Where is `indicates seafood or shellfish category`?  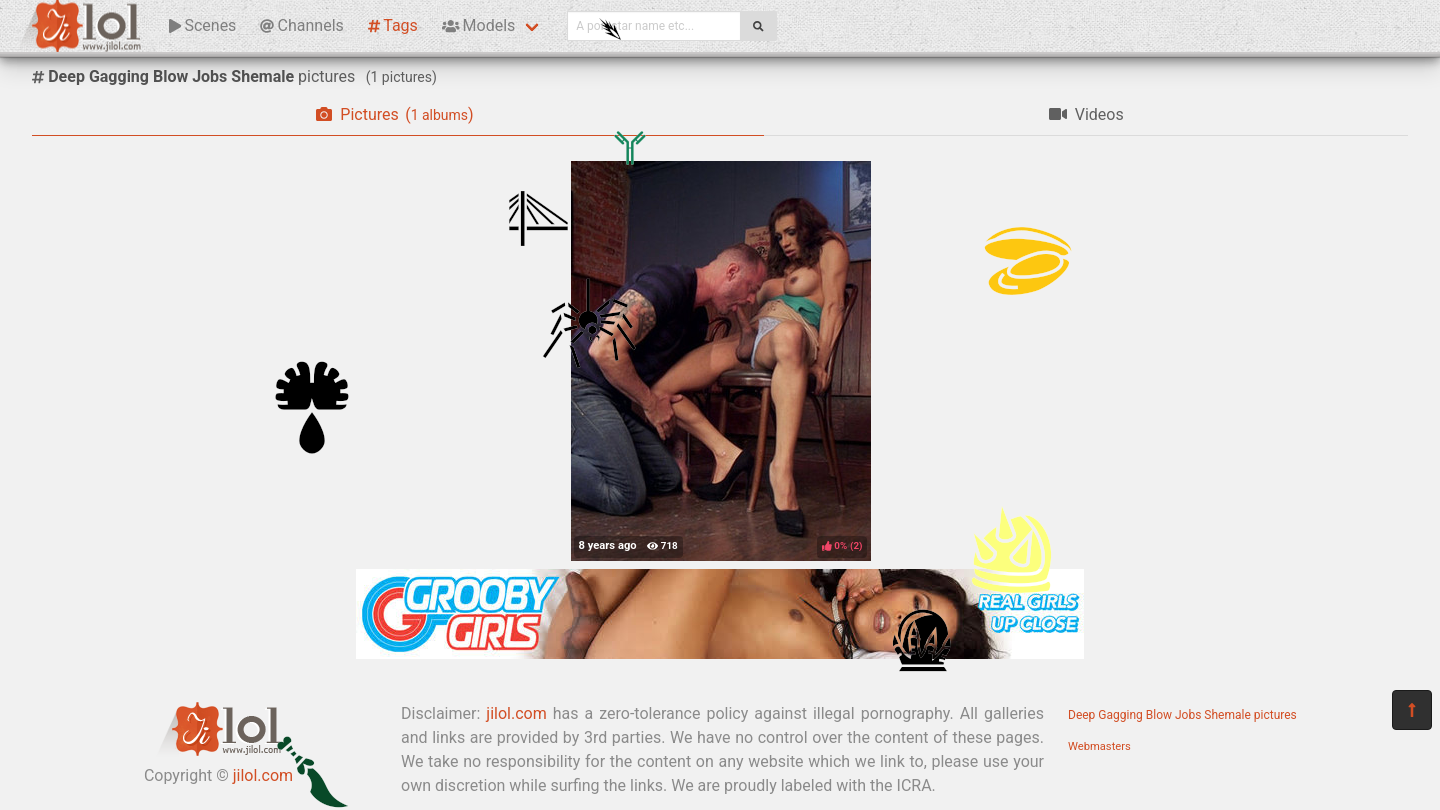
indicates seafood or shellfish category is located at coordinates (1028, 261).